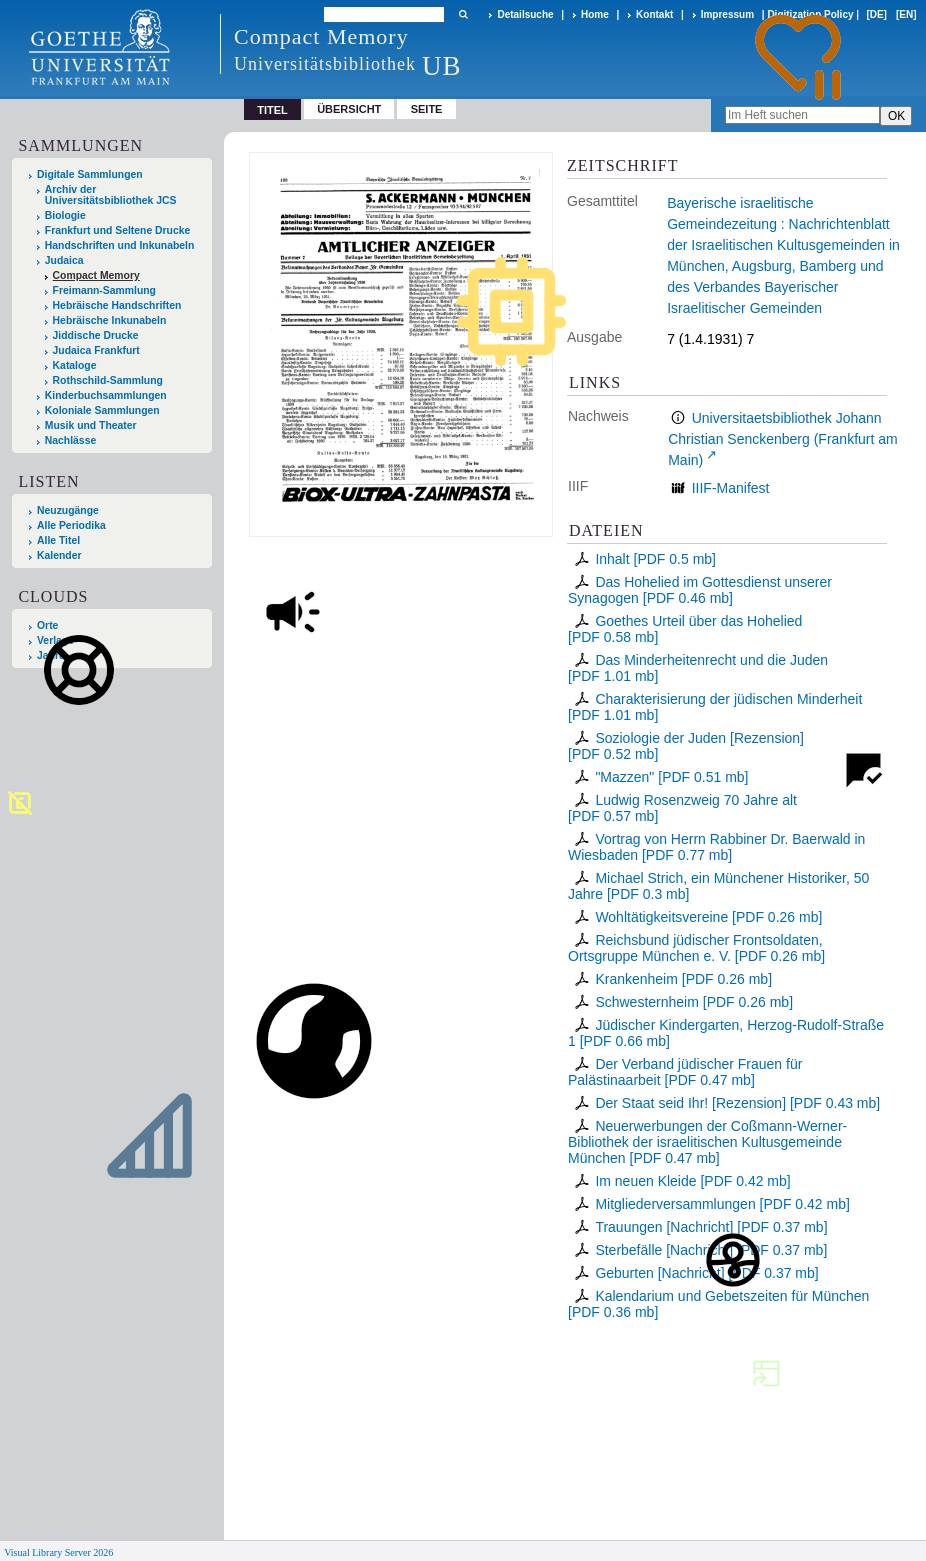 This screenshot has height=1561, width=926. I want to click on view announcements or notifications, so click(293, 612).